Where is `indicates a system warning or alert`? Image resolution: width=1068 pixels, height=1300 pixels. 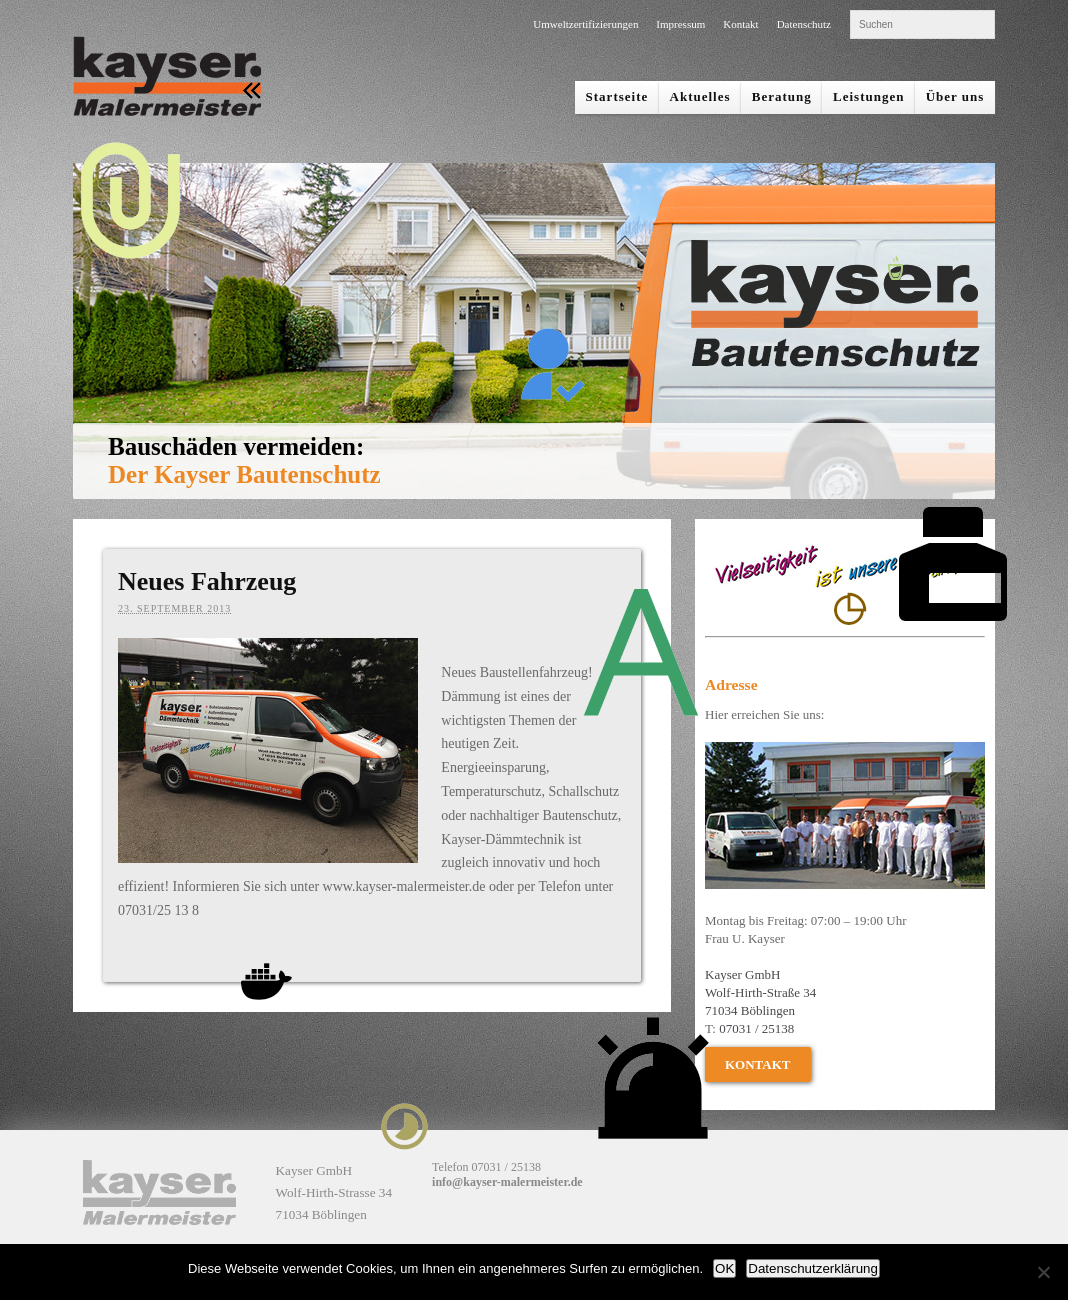 indicates a system warning or alert is located at coordinates (653, 1078).